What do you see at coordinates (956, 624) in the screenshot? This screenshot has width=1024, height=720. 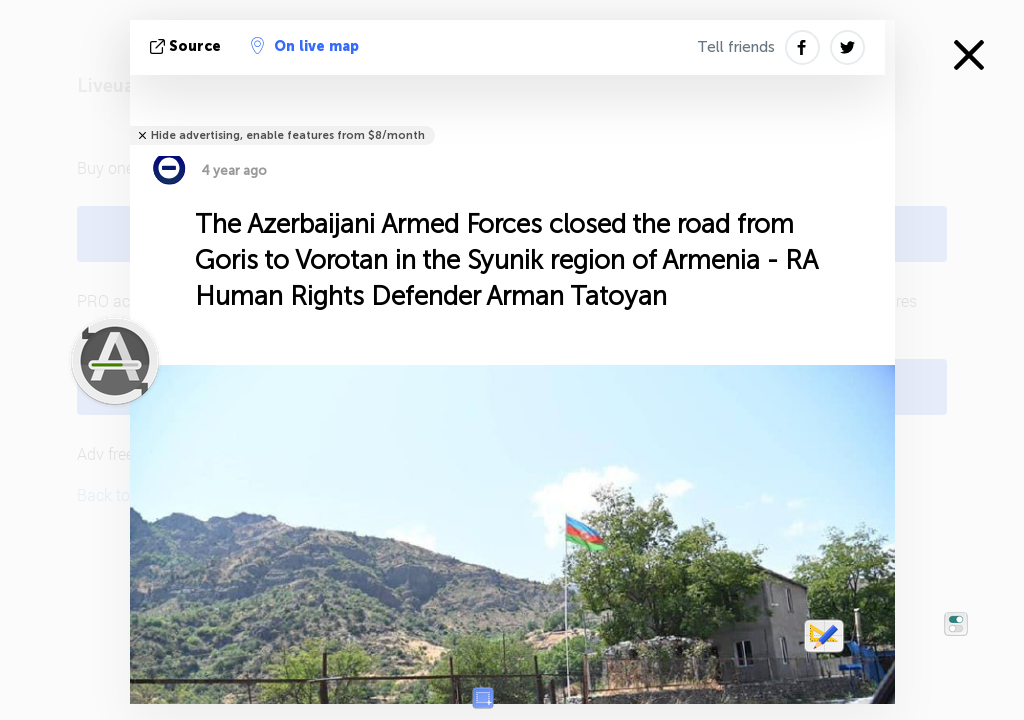 I see `open desktop preferences or settings` at bounding box center [956, 624].